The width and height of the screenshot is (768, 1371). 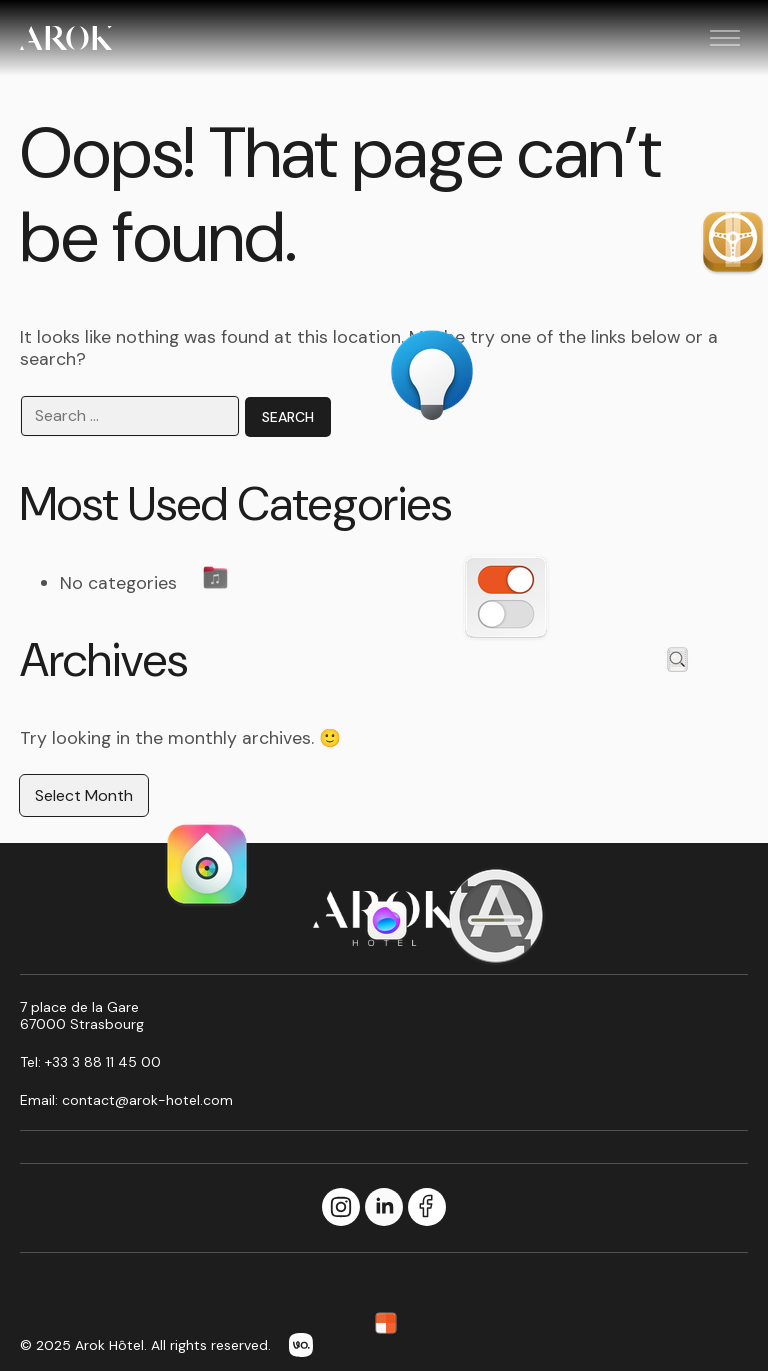 What do you see at coordinates (506, 597) in the screenshot?
I see `access desktop preferences and settings` at bounding box center [506, 597].